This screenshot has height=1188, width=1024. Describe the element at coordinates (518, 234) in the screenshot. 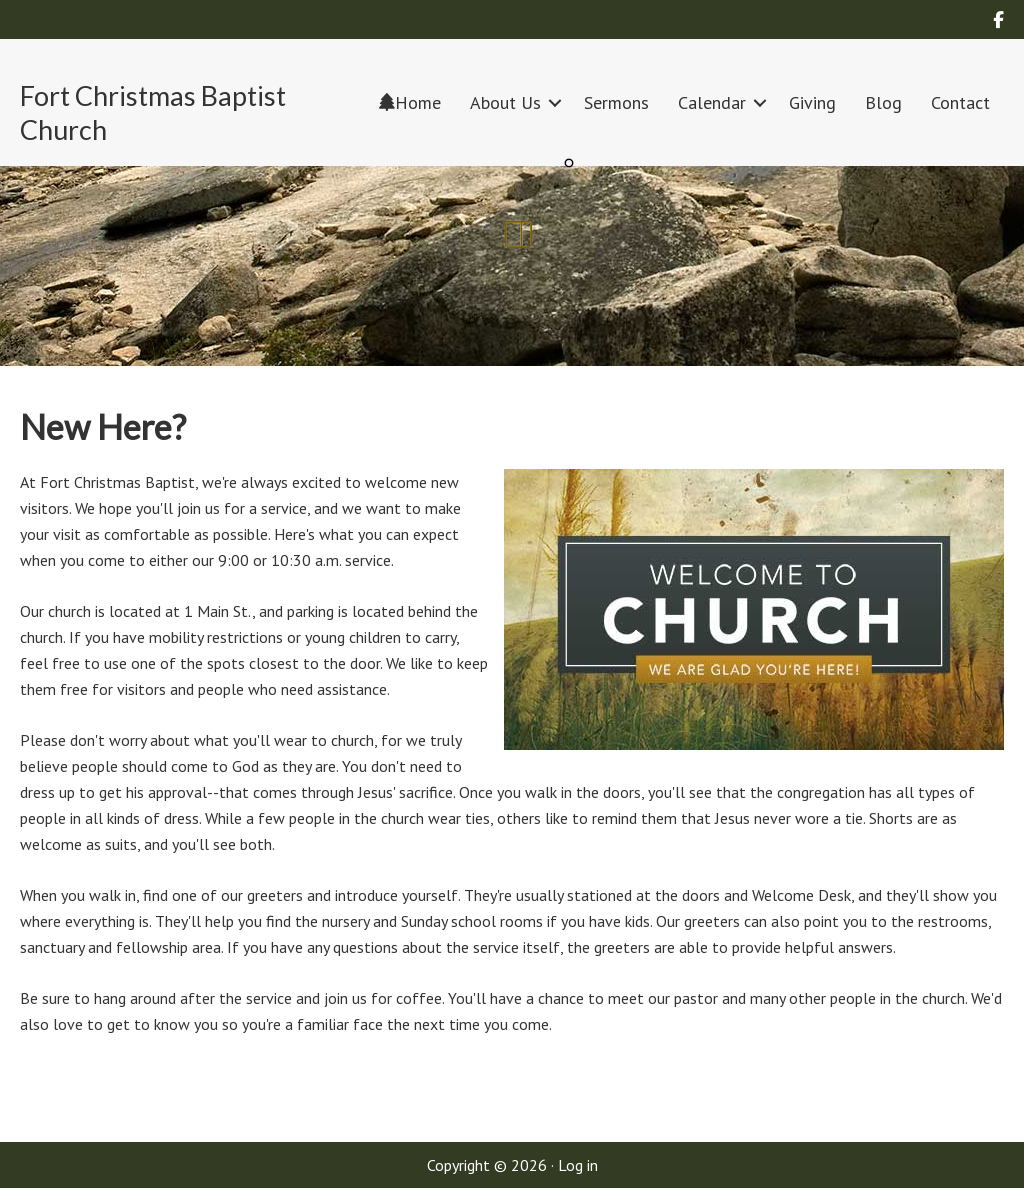

I see `hide the right sidebar panel` at that location.